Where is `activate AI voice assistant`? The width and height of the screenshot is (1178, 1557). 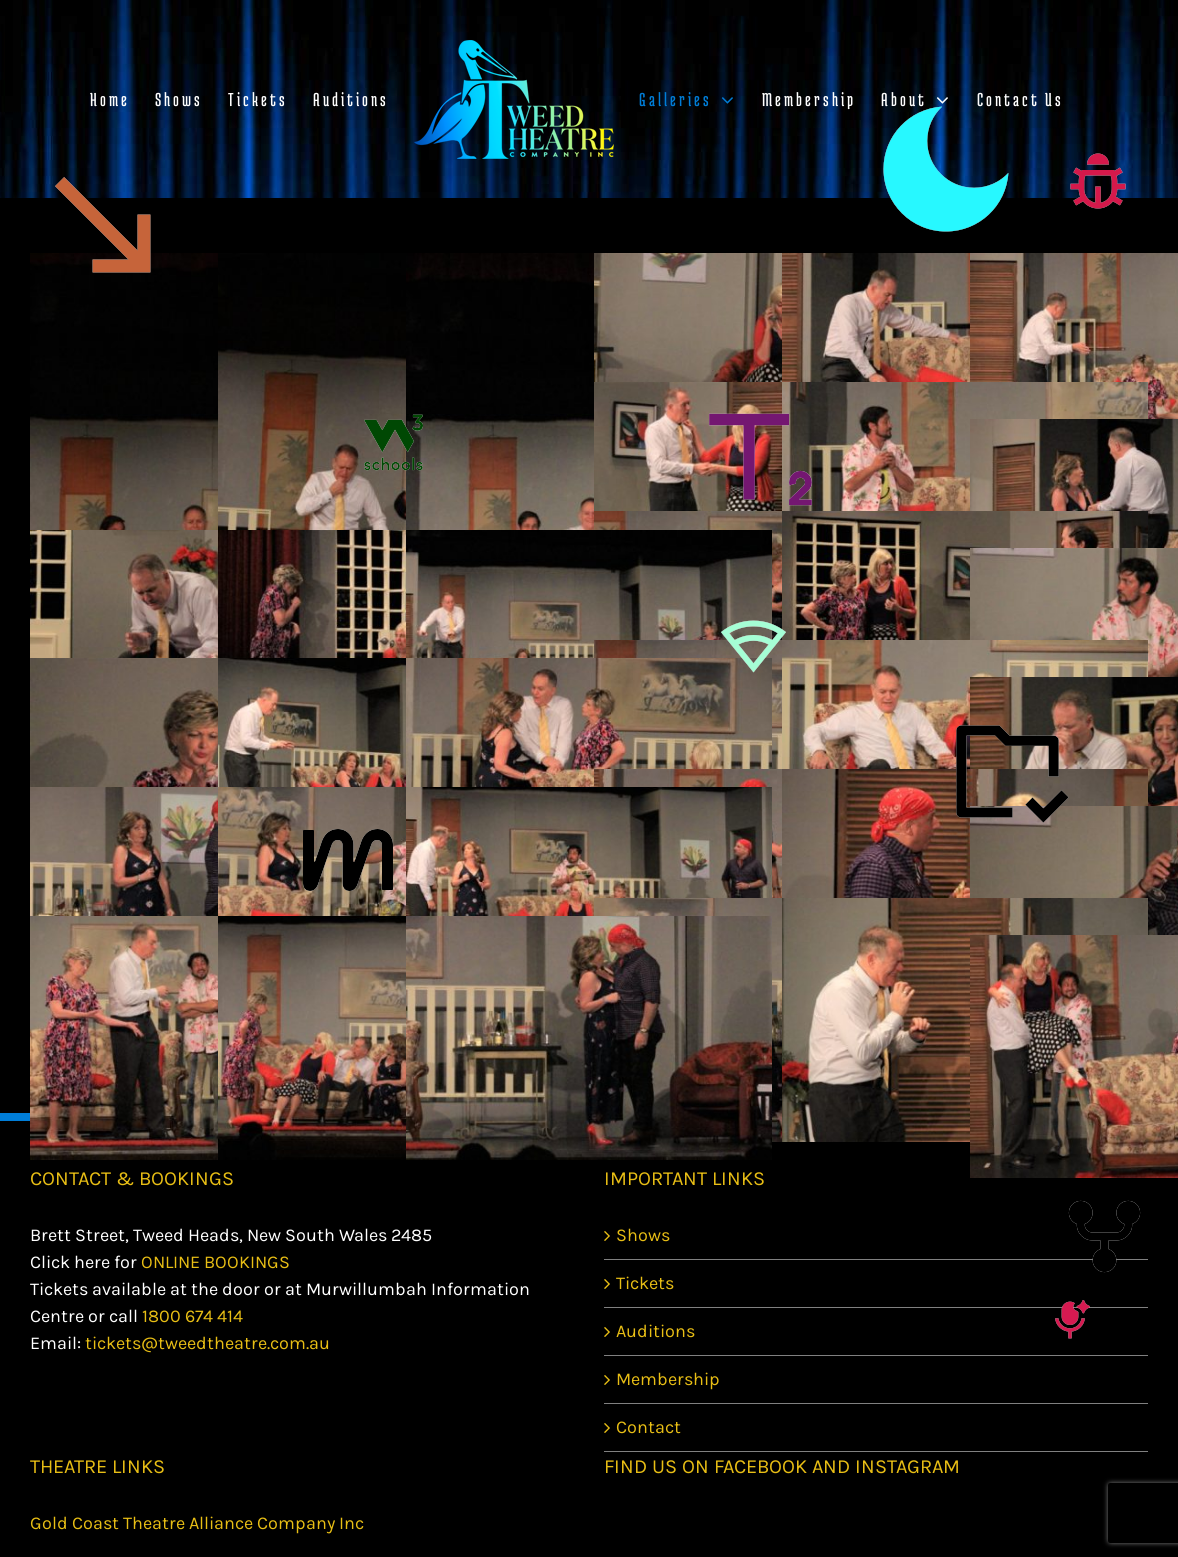
activate AI voice assistant is located at coordinates (1070, 1320).